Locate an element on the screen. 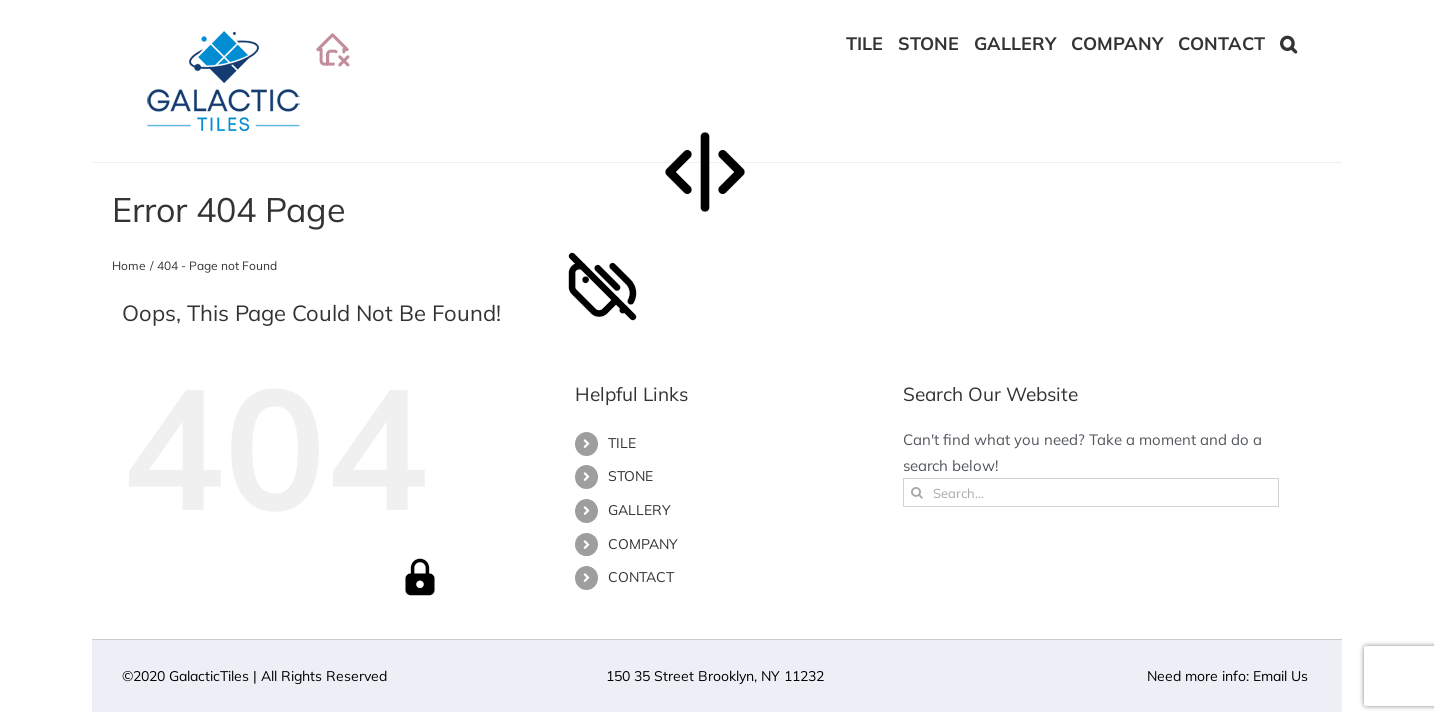 The width and height of the screenshot is (1434, 720). indicates a locked or secured item is located at coordinates (420, 577).